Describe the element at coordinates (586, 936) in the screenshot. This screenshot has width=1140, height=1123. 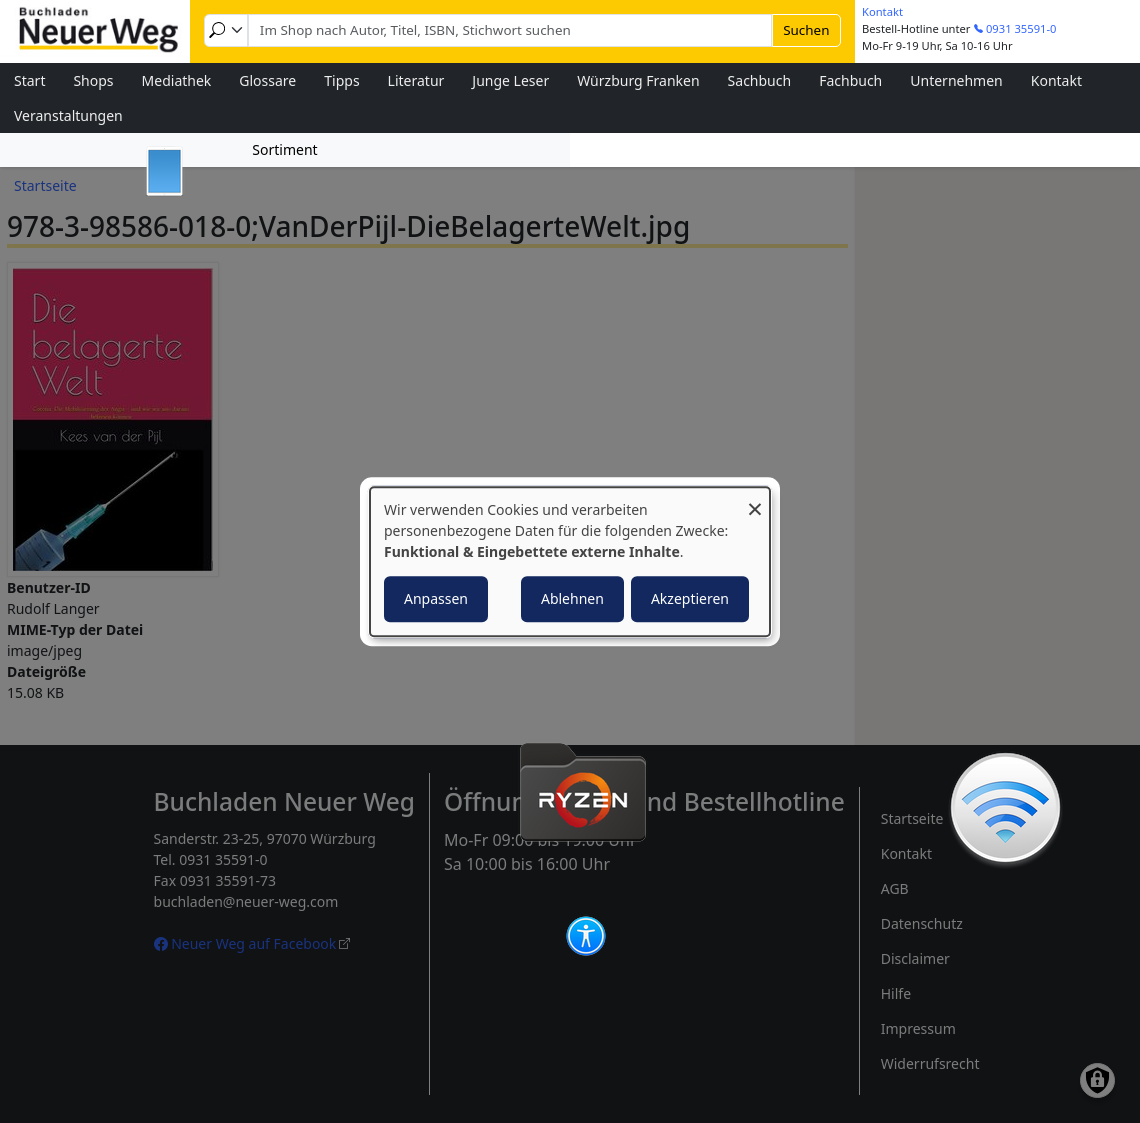
I see `open accessibility settings` at that location.